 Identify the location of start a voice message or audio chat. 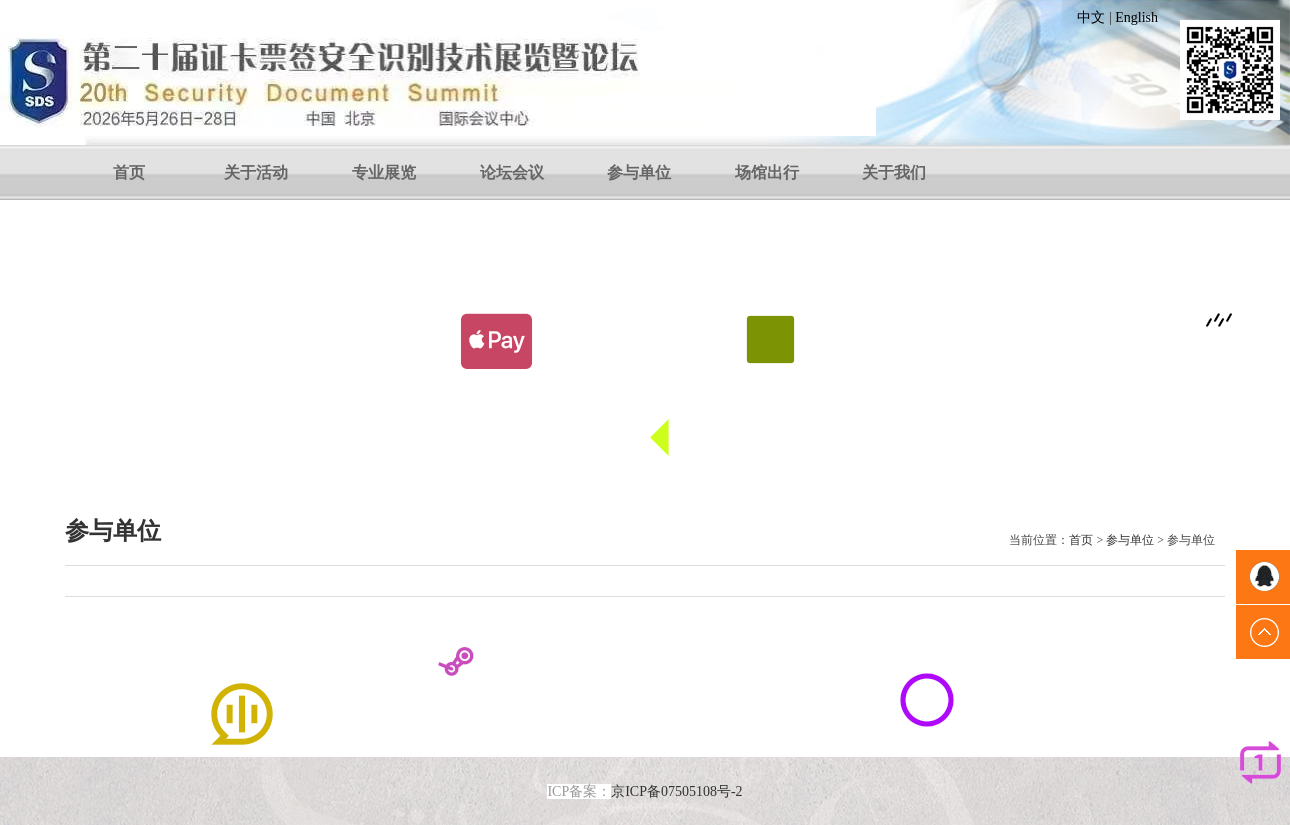
(242, 714).